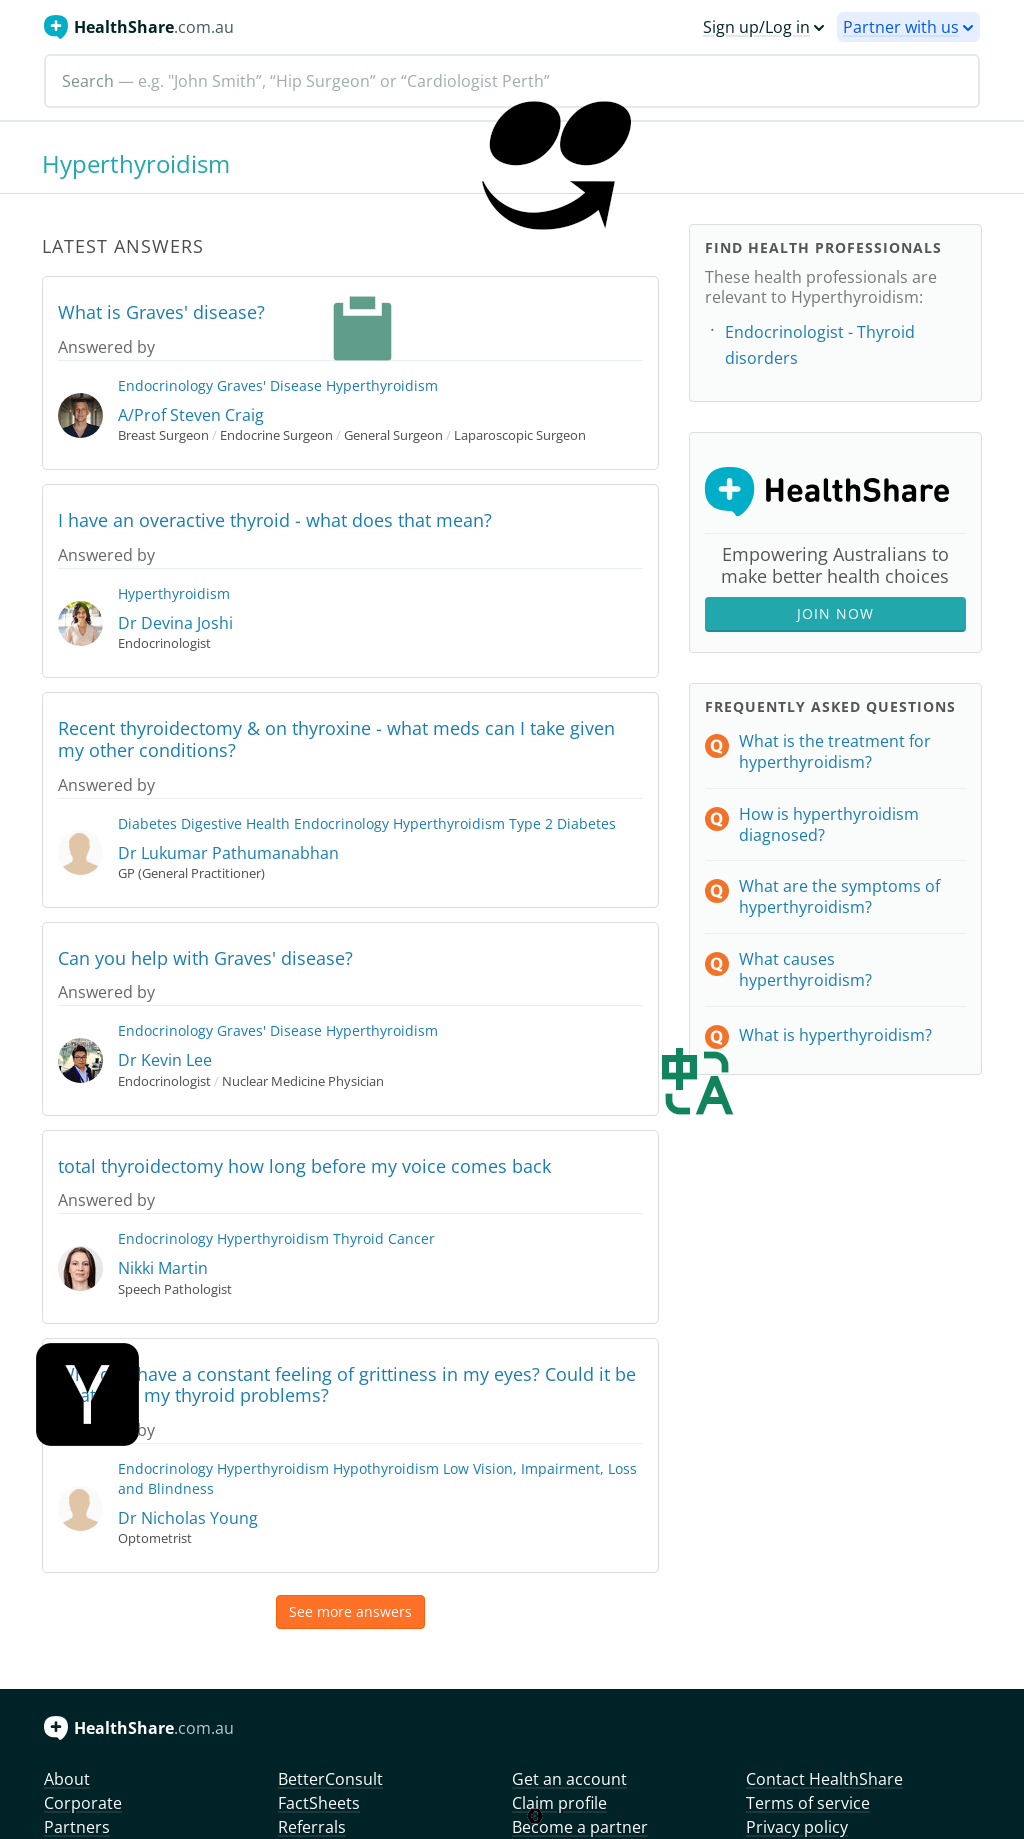 Image resolution: width=1024 pixels, height=1839 pixels. Describe the element at coordinates (87, 1394) in the screenshot. I see `open hacker news` at that location.